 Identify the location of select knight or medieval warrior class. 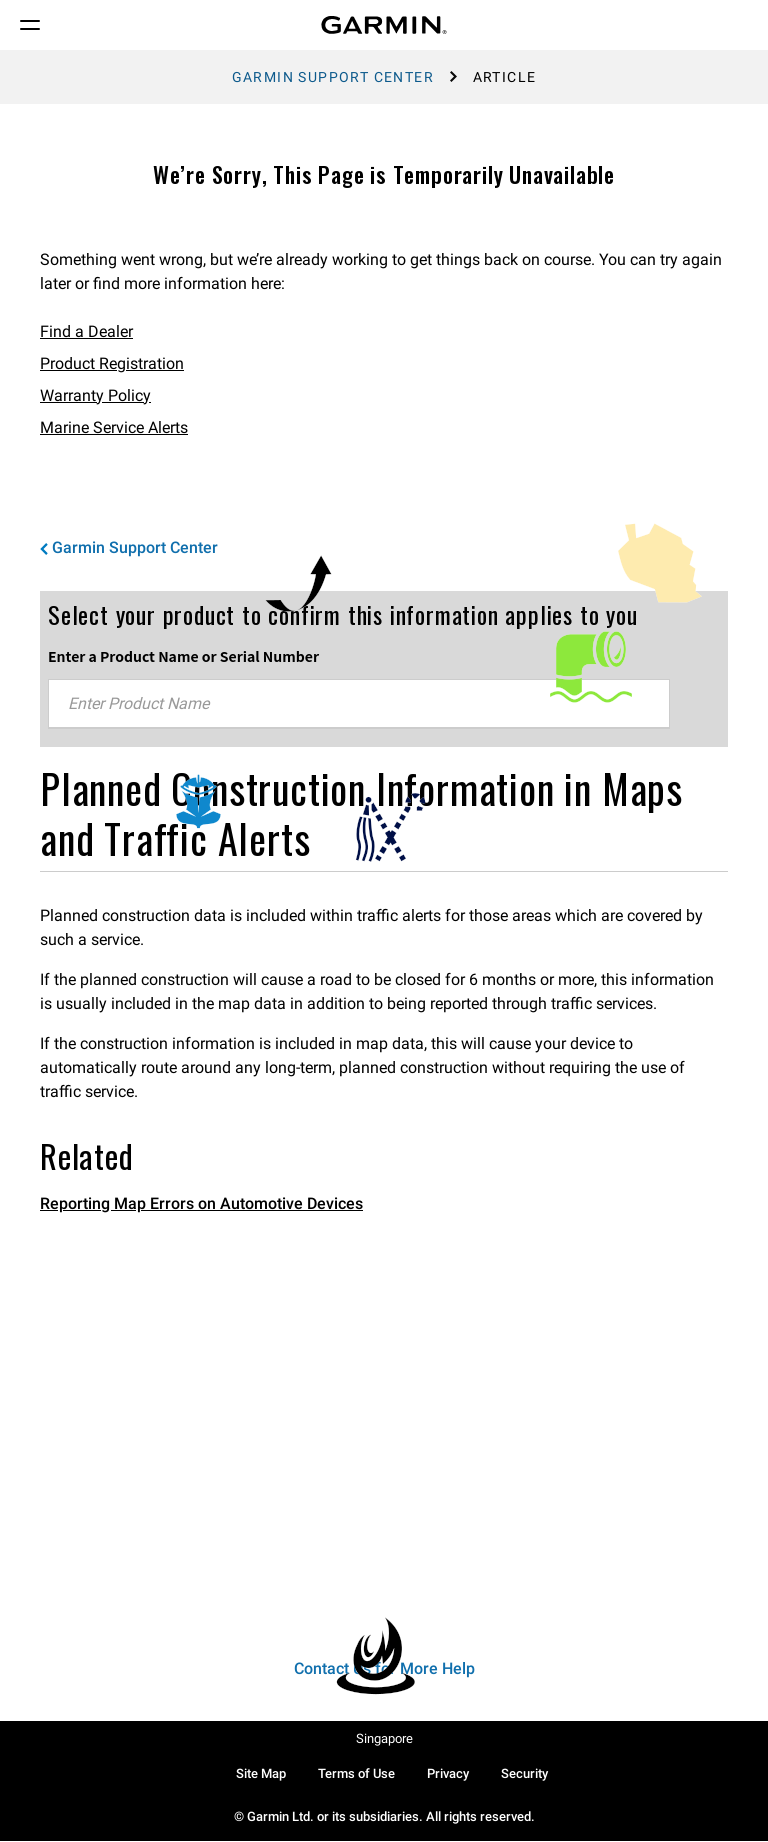
(198, 801).